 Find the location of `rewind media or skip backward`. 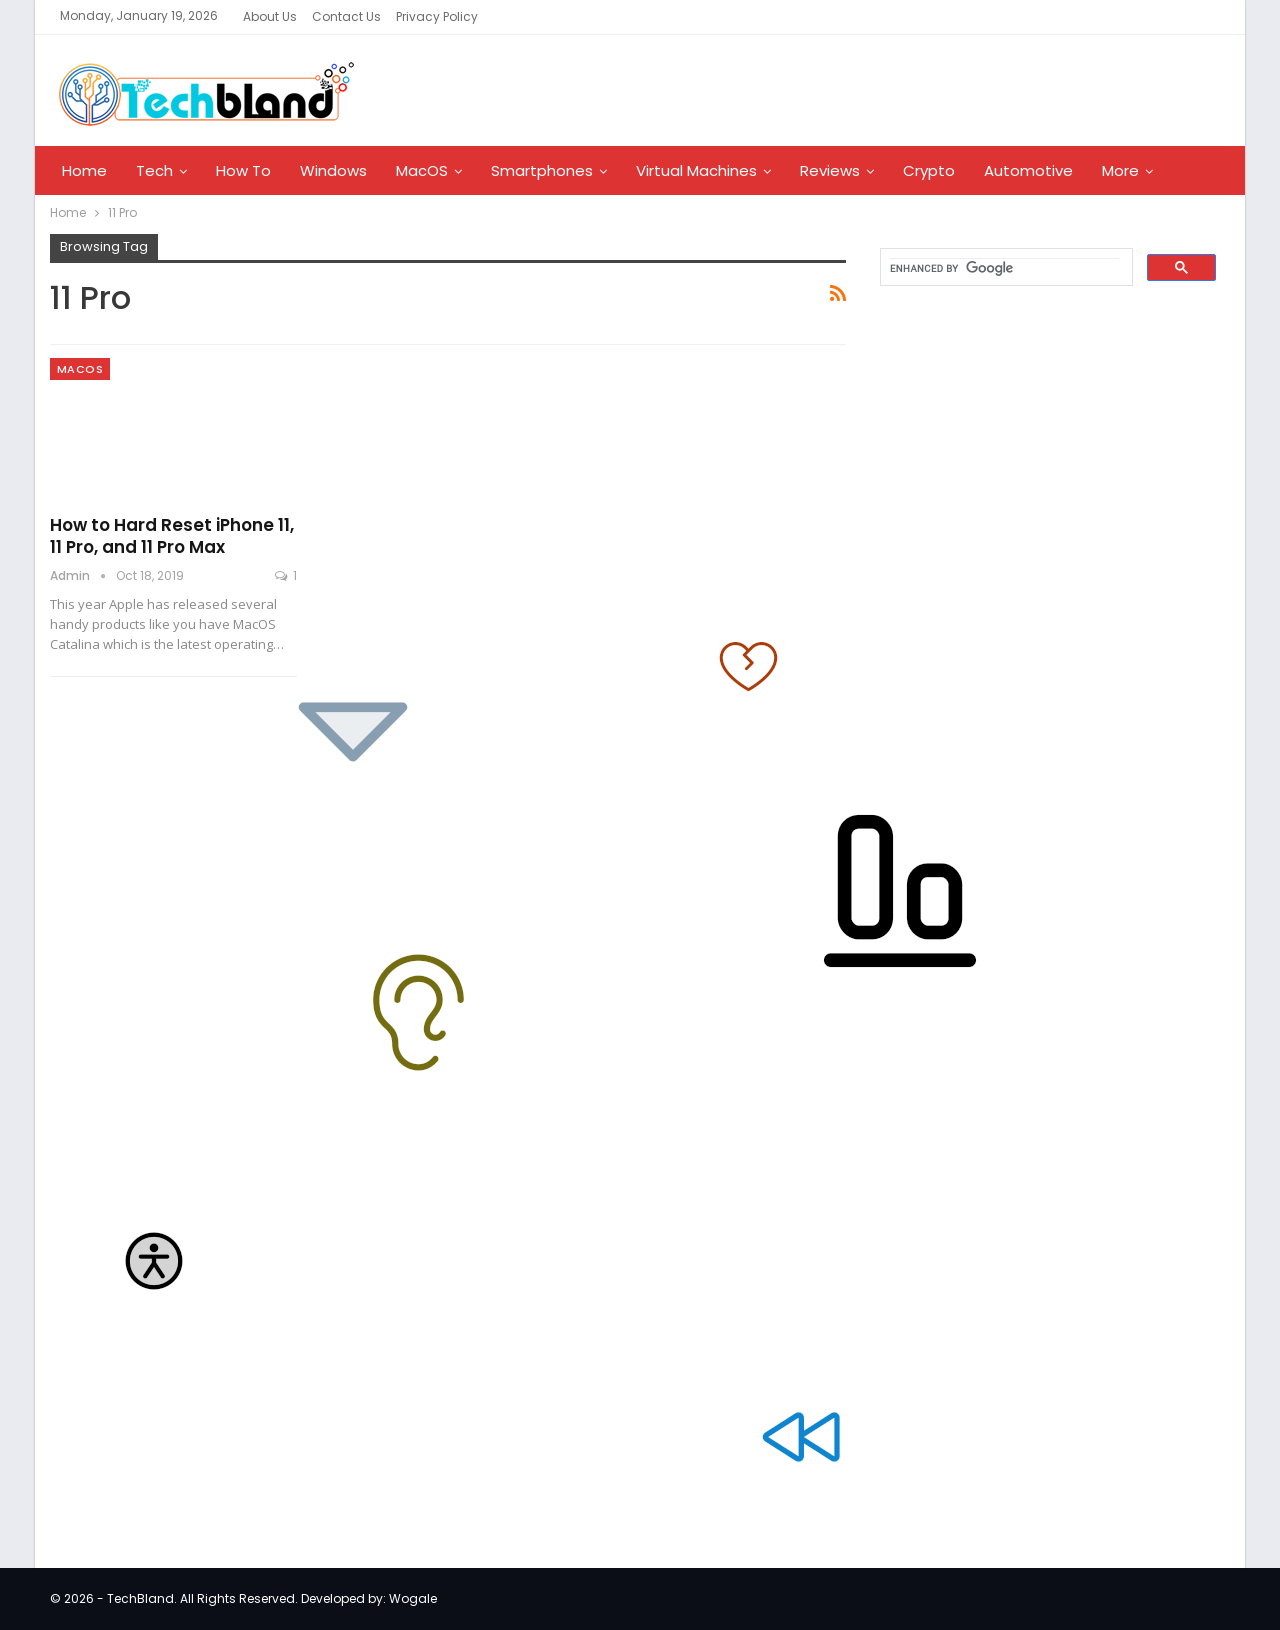

rewind media or skip backward is located at coordinates (804, 1437).